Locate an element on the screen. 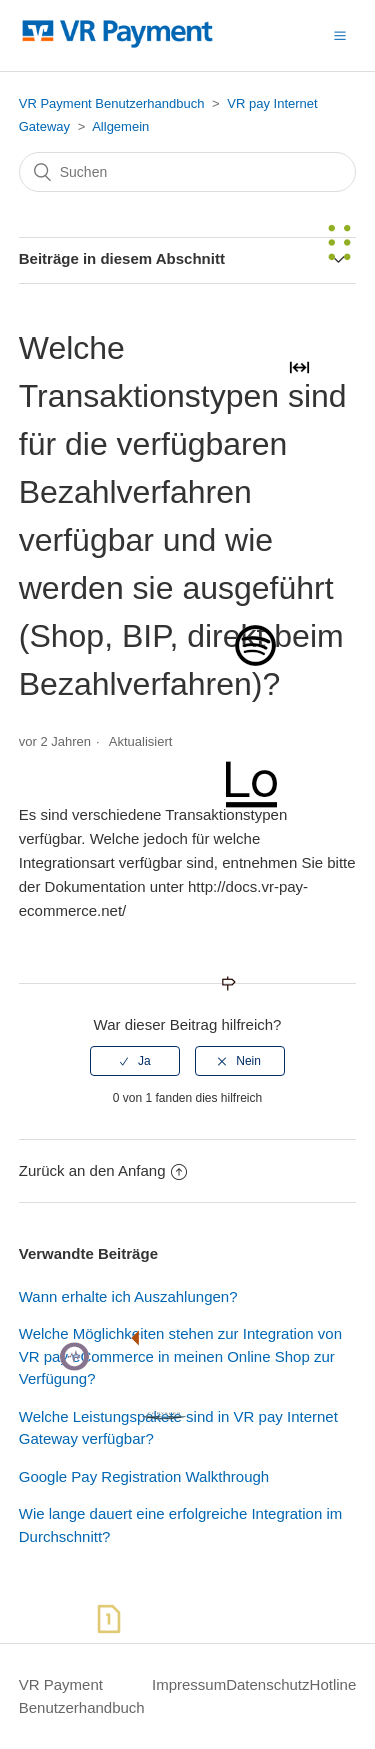  expand content to full width is located at coordinates (299, 367).